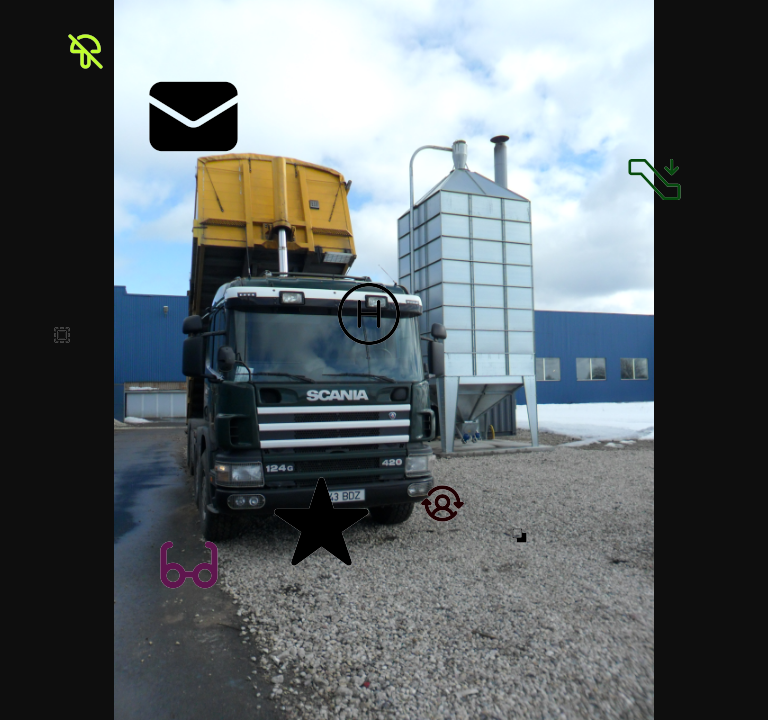 Image resolution: width=768 pixels, height=720 pixels. What do you see at coordinates (321, 521) in the screenshot?
I see `add to favorites` at bounding box center [321, 521].